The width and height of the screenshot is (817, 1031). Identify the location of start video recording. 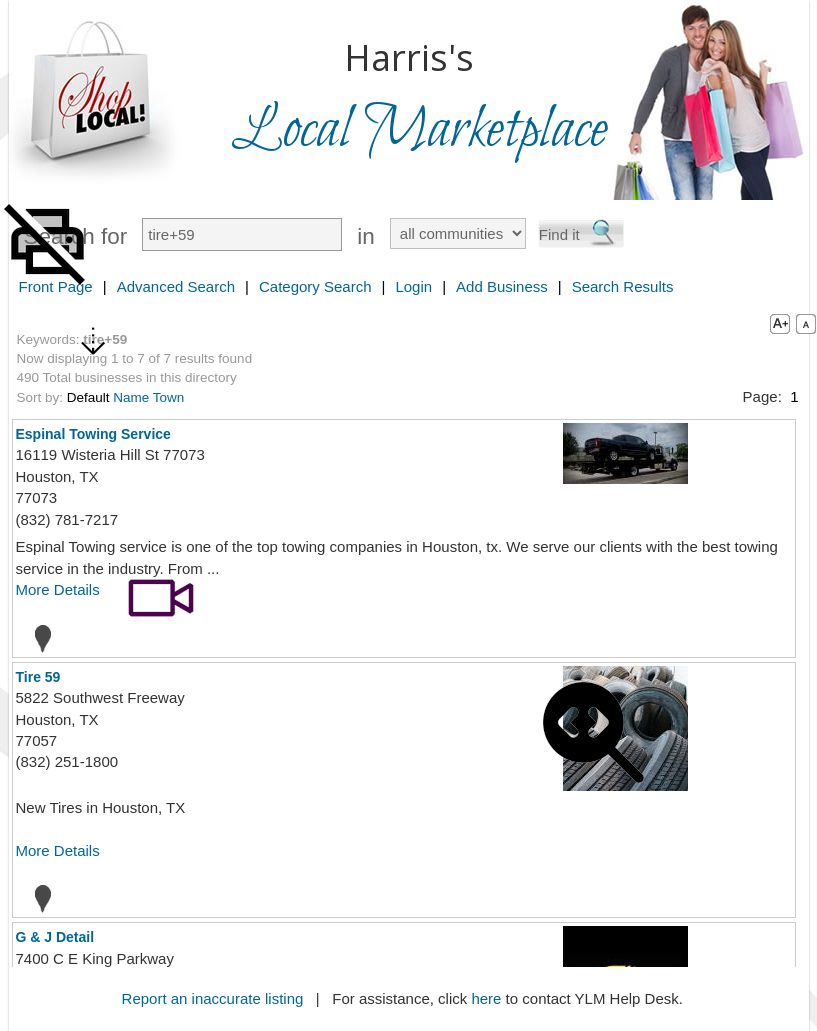
(161, 598).